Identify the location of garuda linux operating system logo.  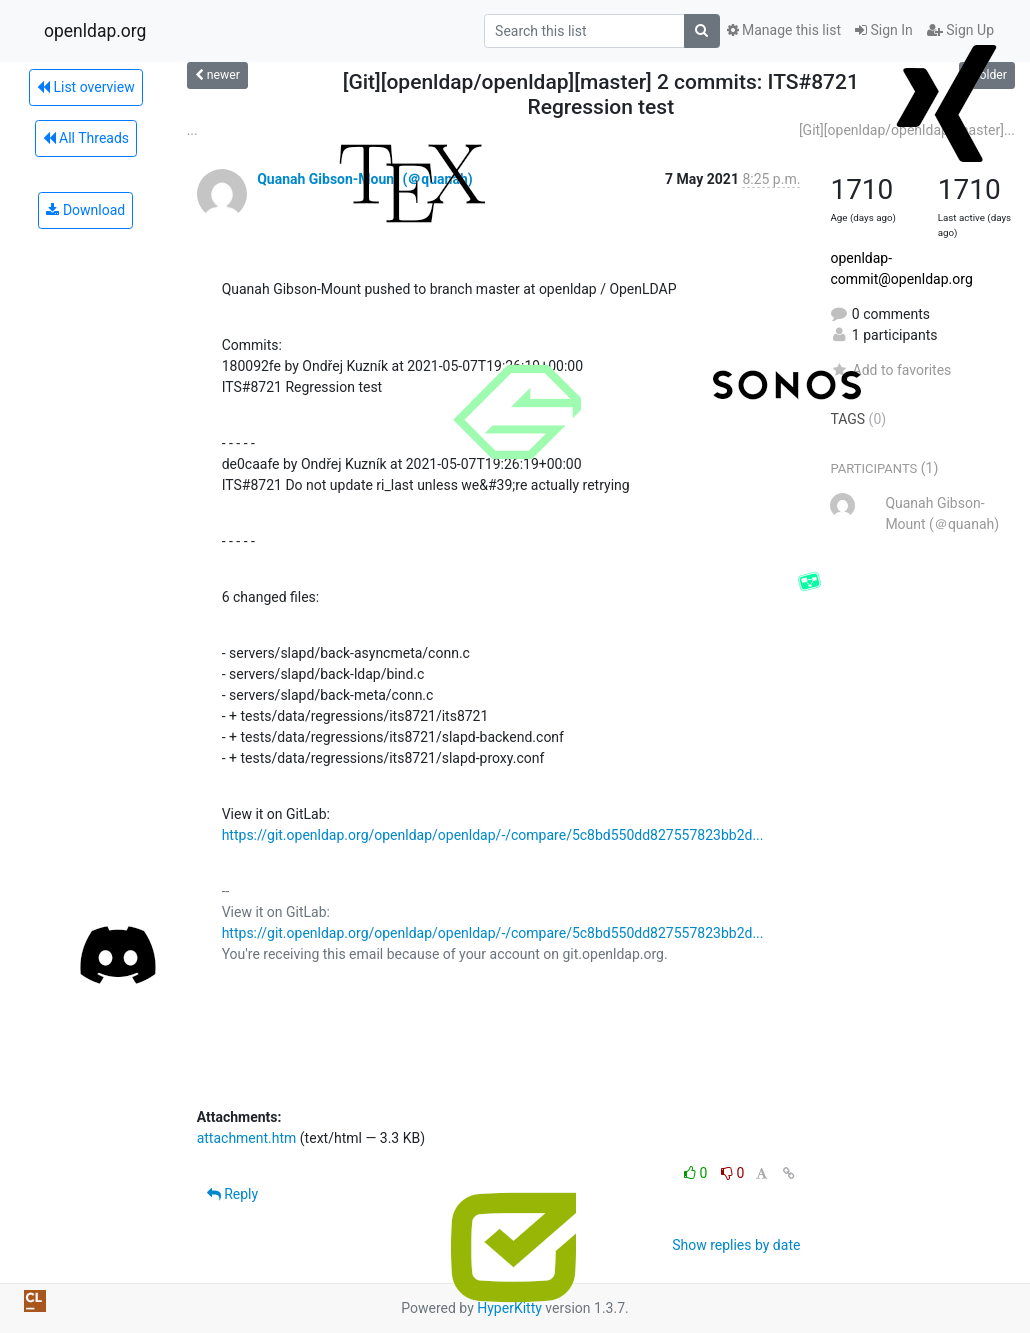
(517, 412).